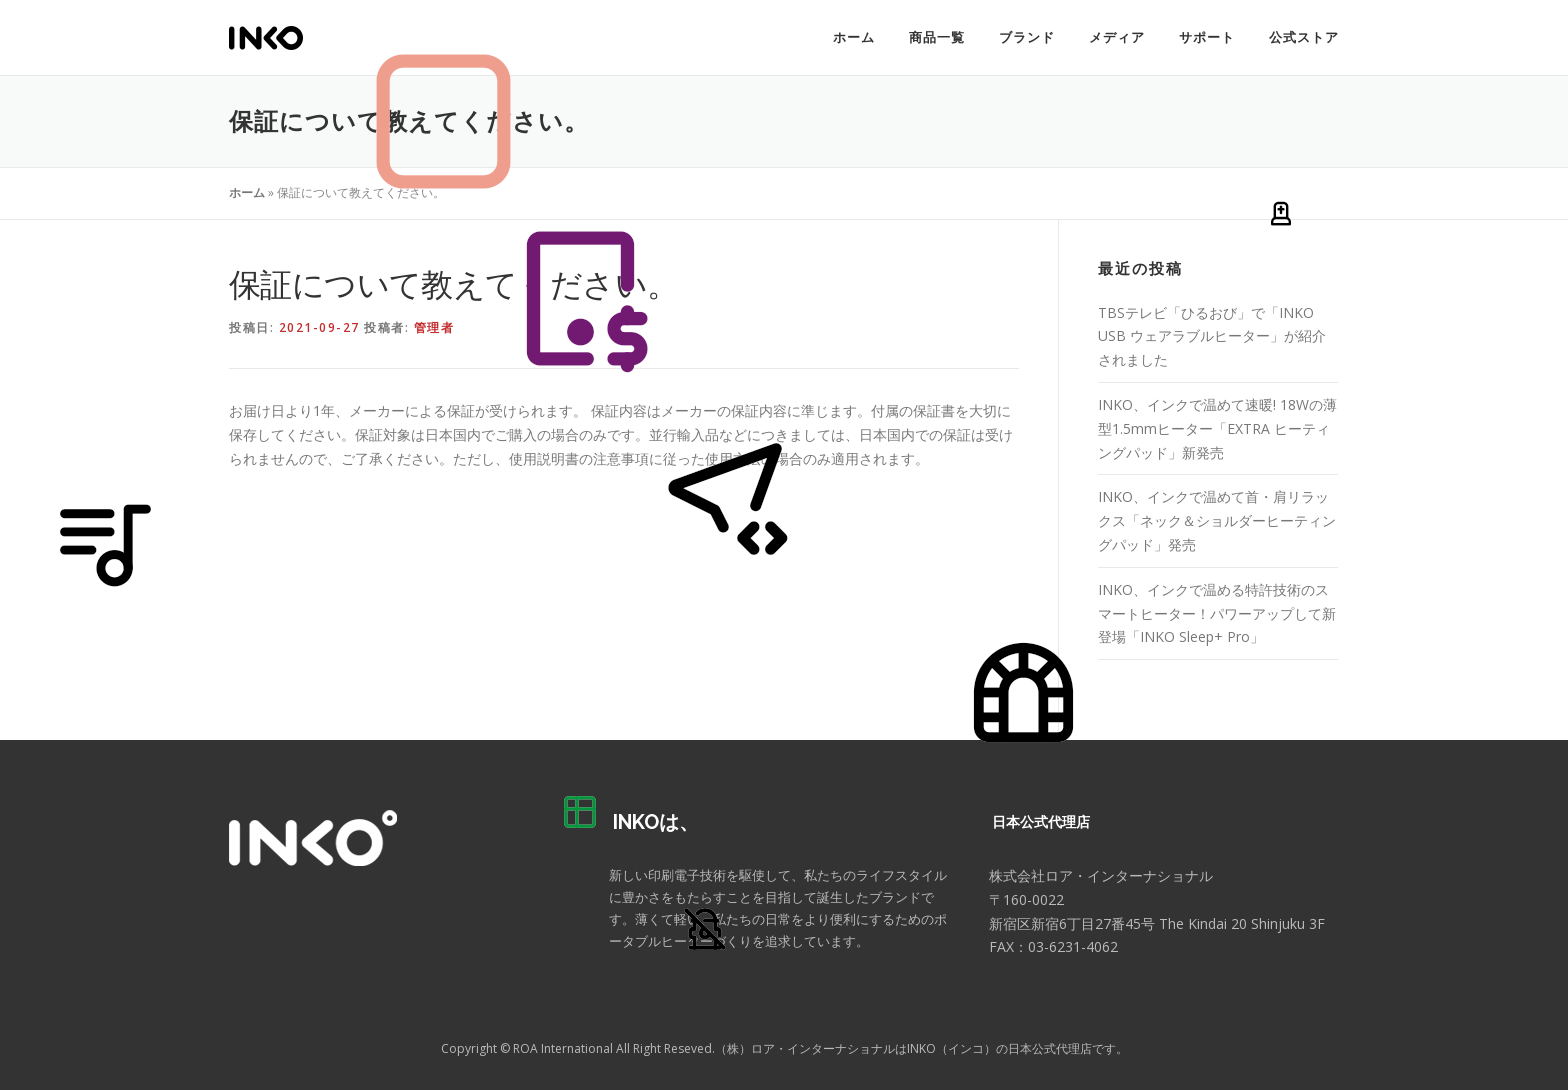  I want to click on indicates a memorial or cemetery location, so click(1281, 213).